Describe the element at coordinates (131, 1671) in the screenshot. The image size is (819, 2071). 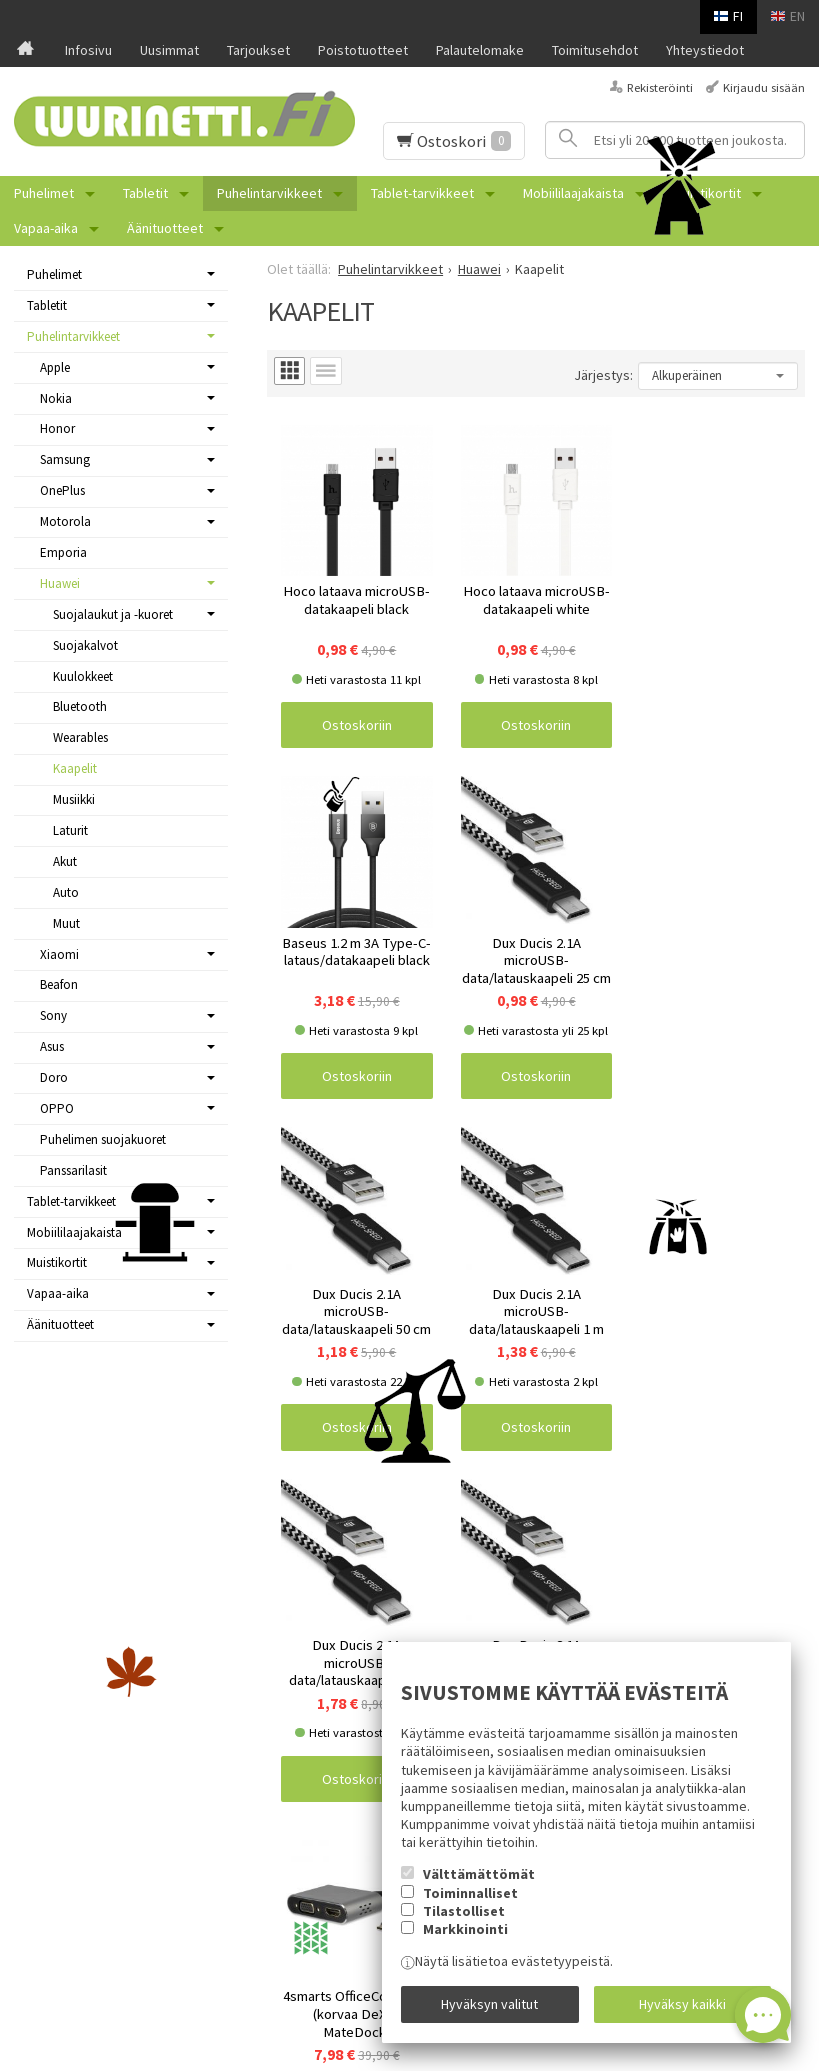
I see `nature or plant category indicator` at that location.